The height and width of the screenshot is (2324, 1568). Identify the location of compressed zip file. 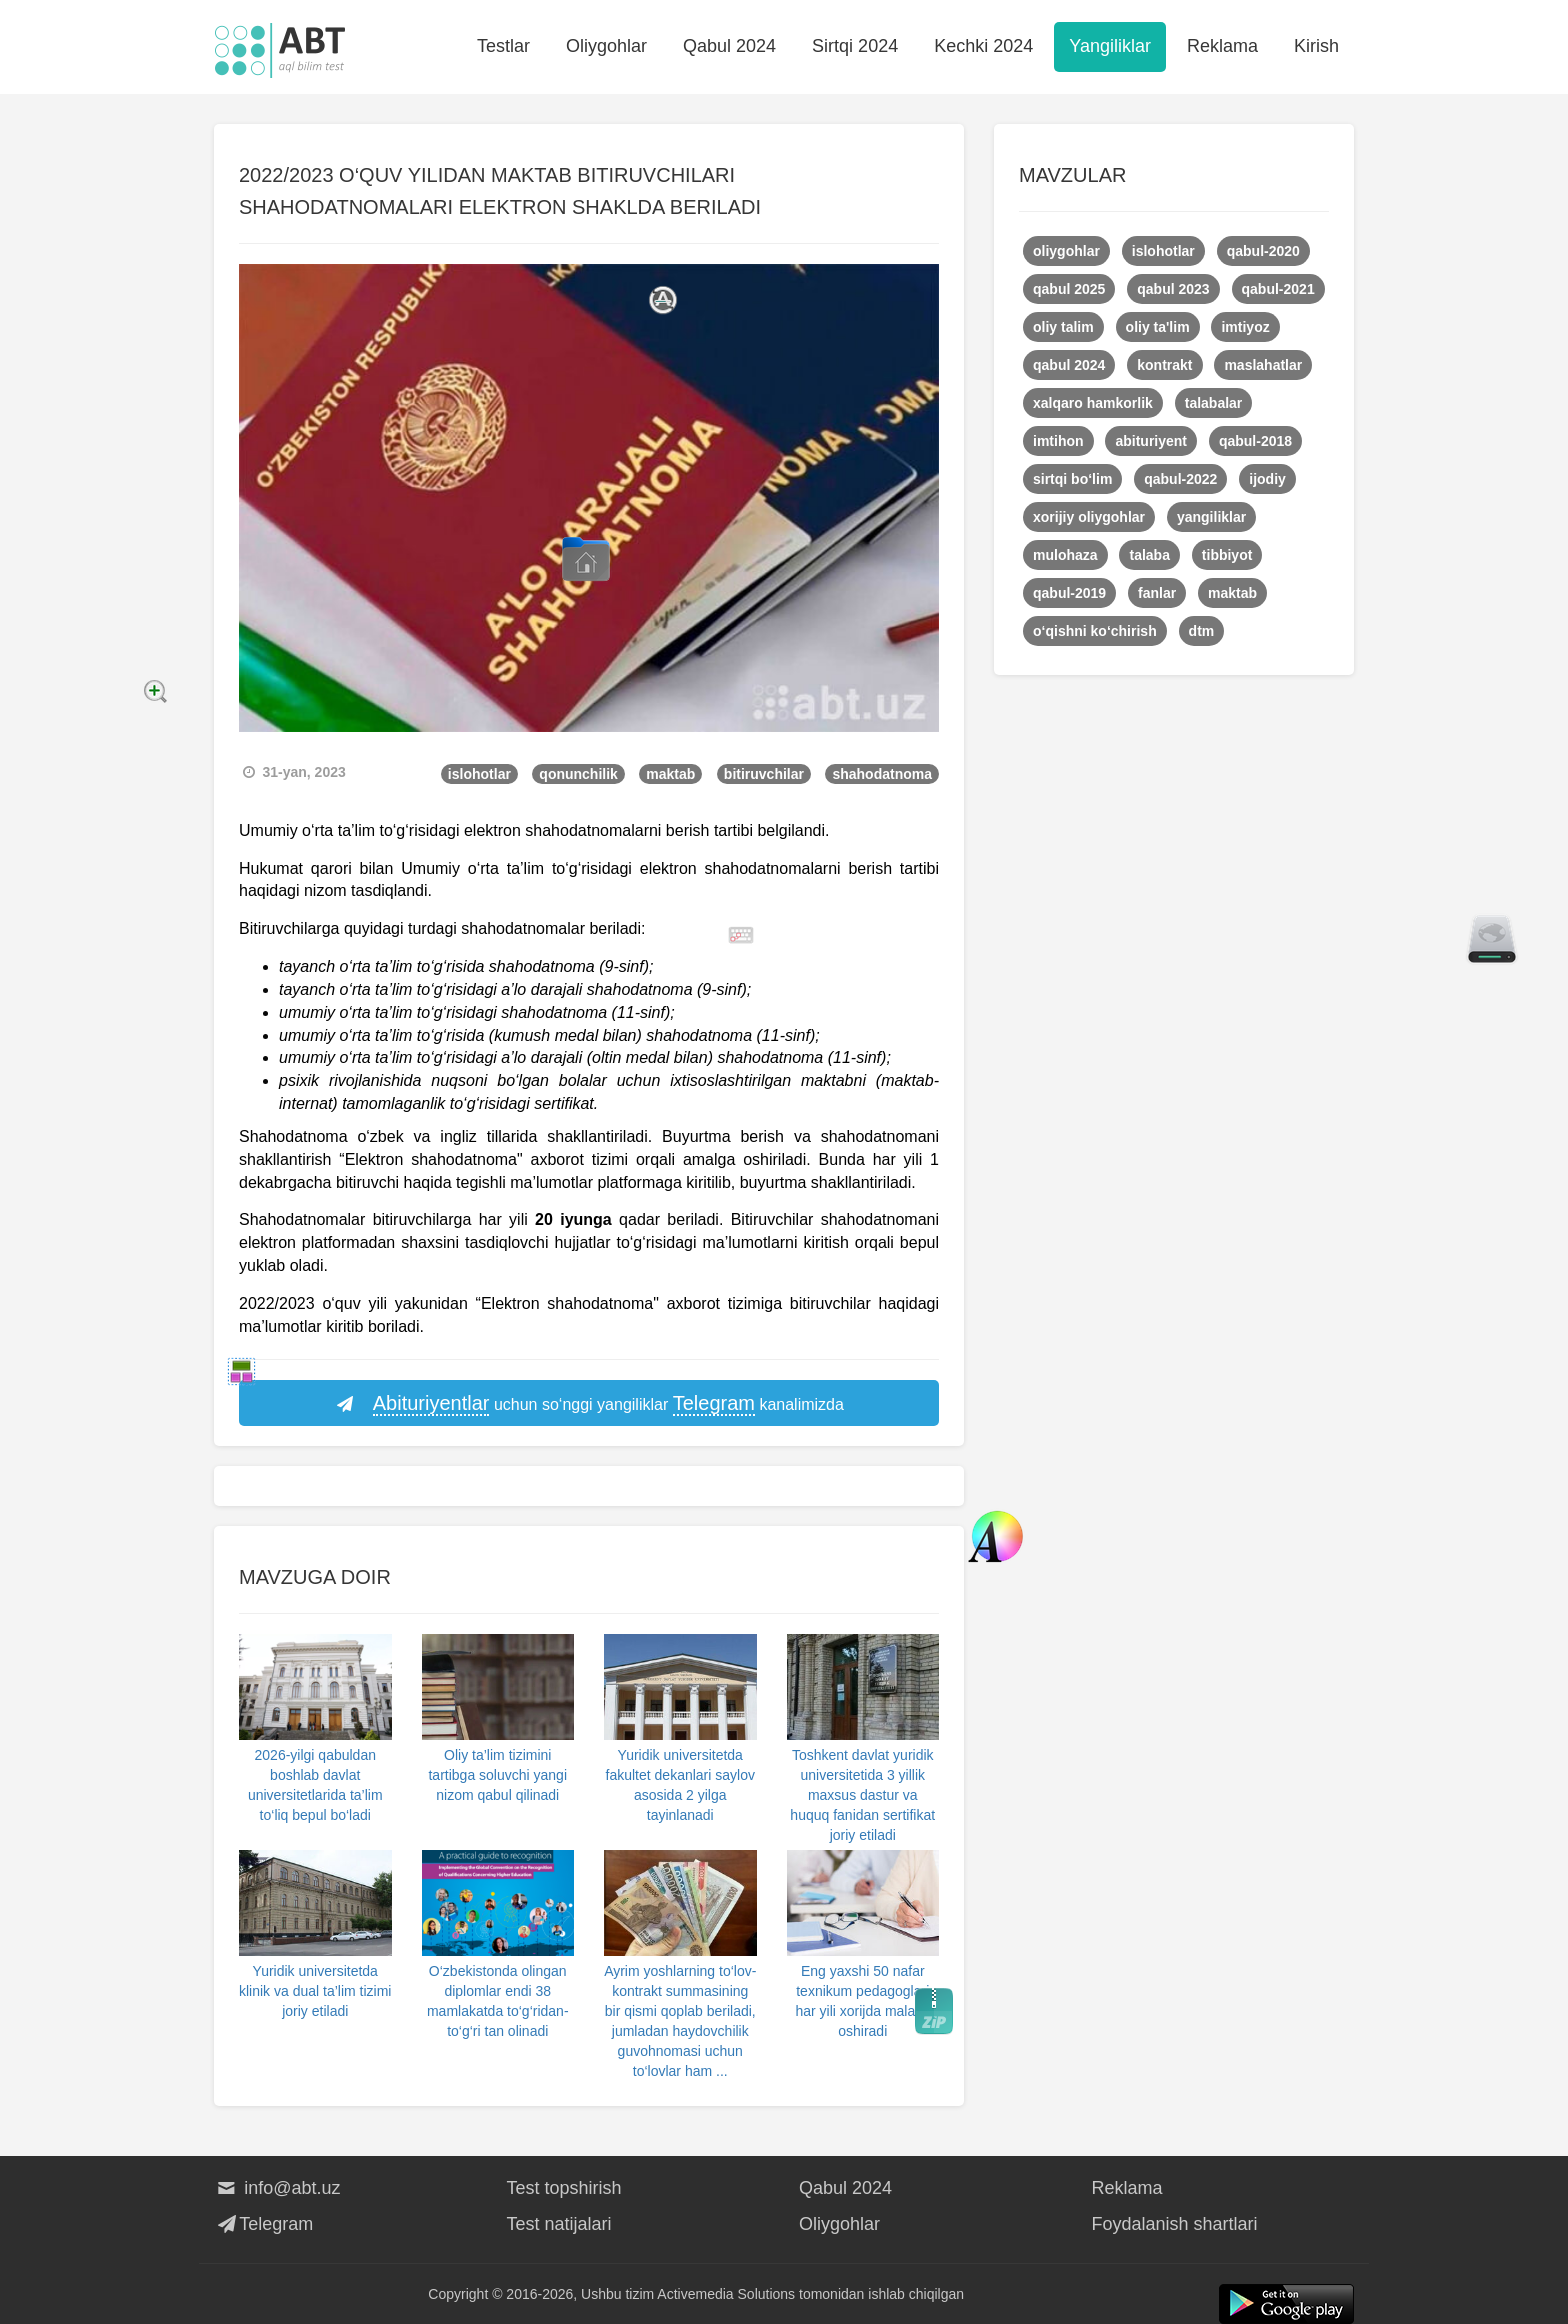
(934, 2011).